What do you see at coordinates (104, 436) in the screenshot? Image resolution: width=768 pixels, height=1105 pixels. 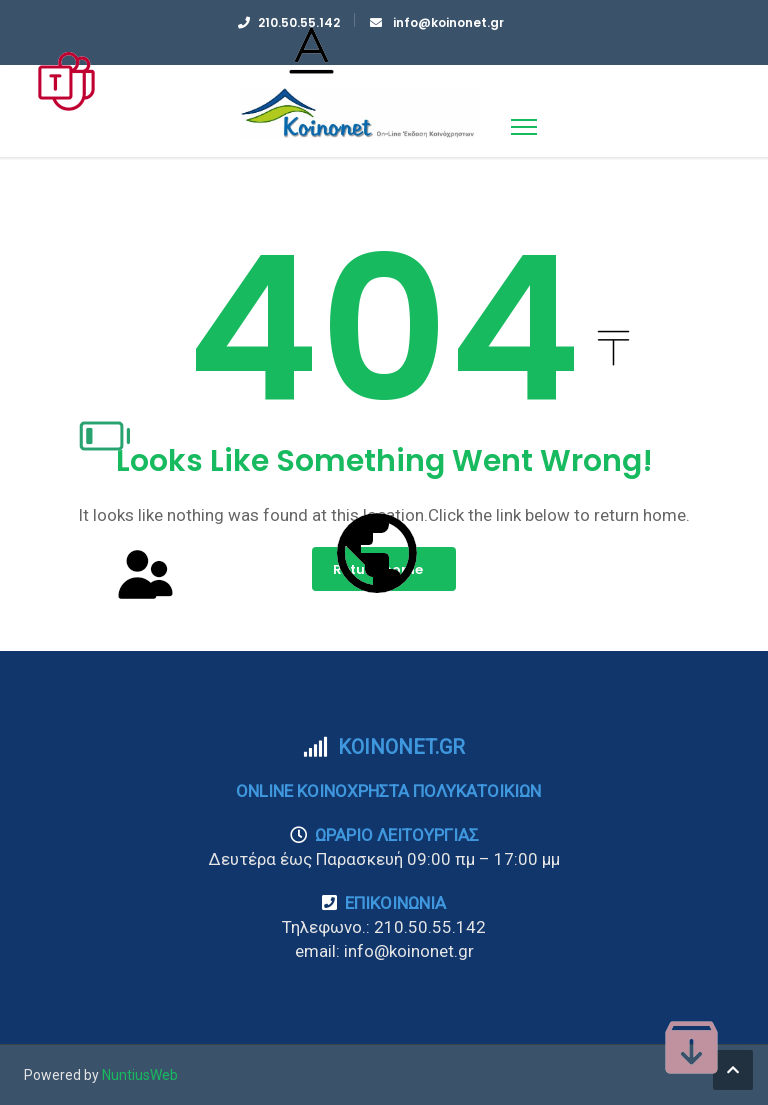 I see `indicates low battery status` at bounding box center [104, 436].